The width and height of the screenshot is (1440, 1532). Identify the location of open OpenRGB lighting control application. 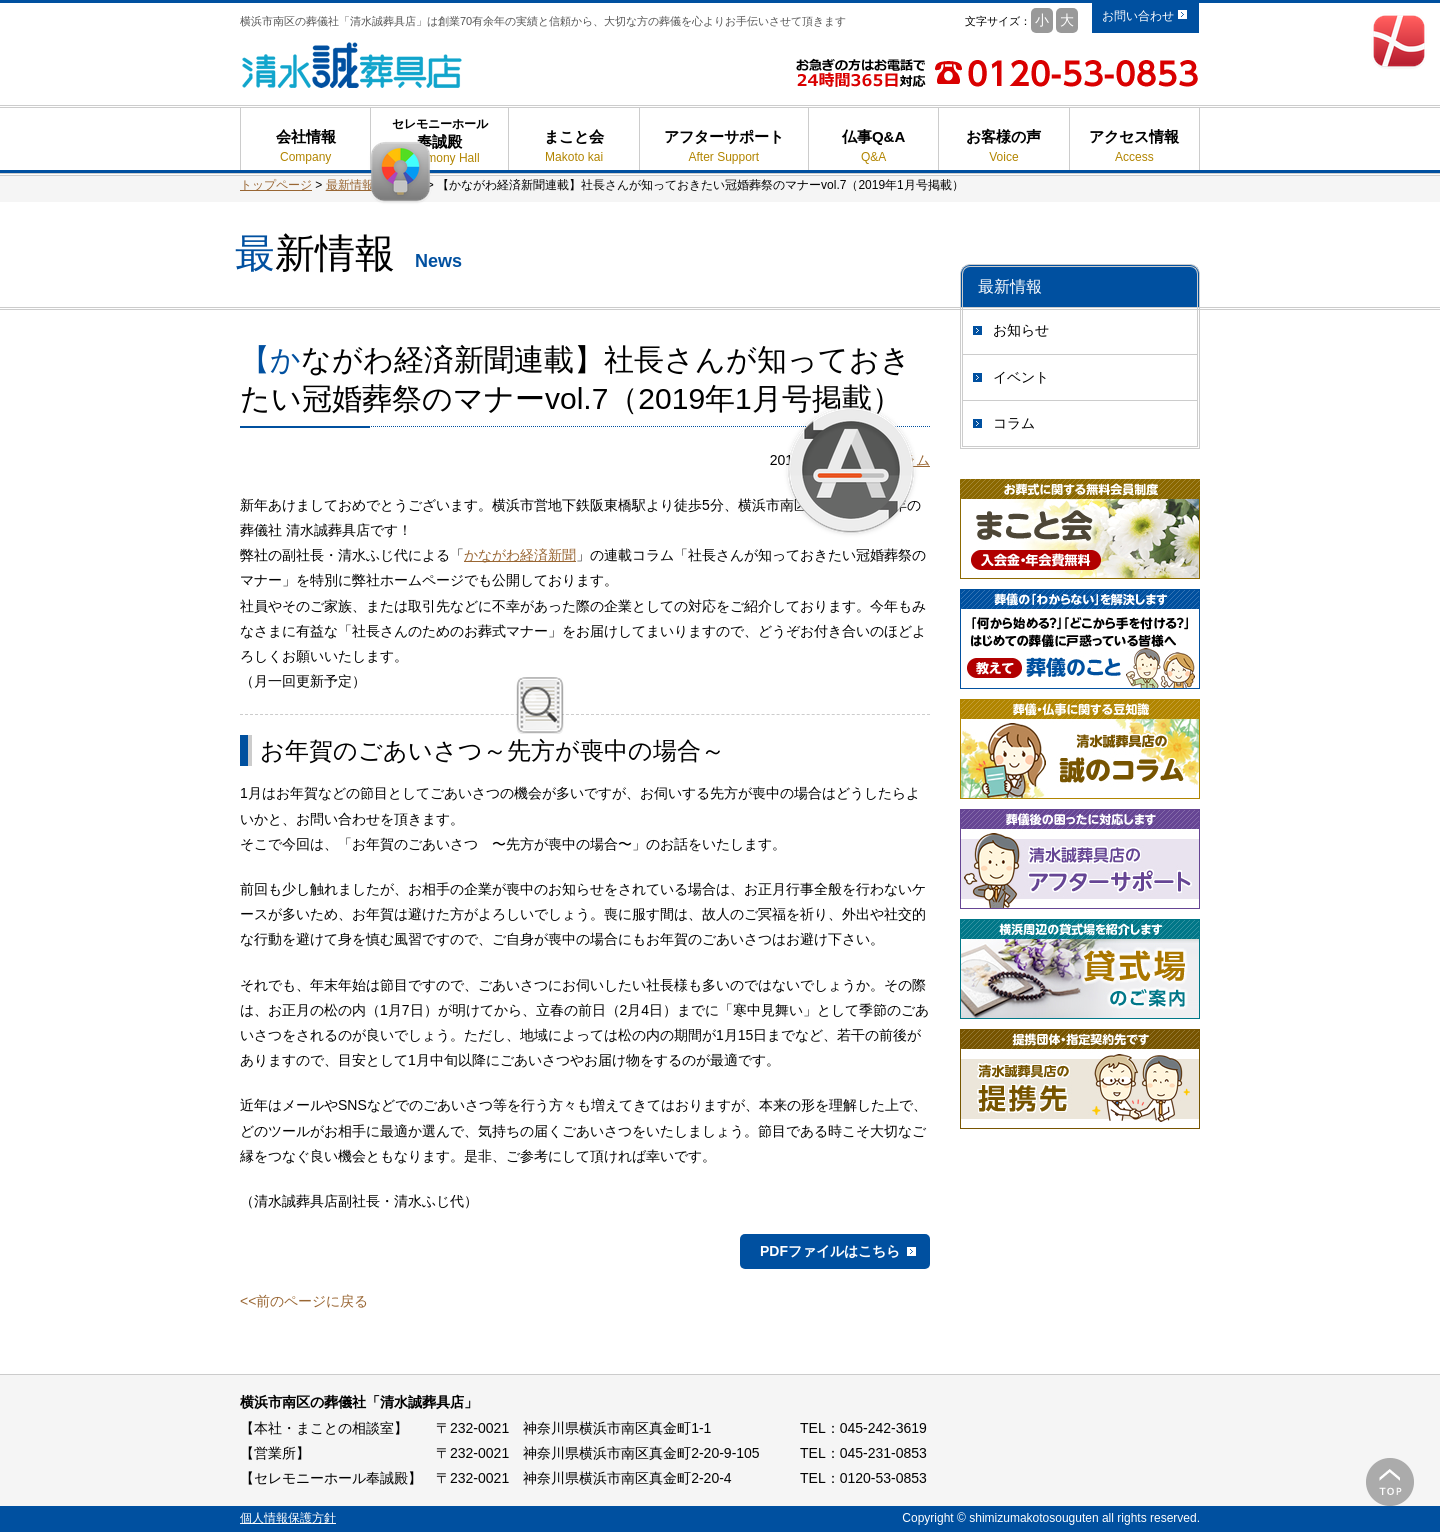
(400, 171).